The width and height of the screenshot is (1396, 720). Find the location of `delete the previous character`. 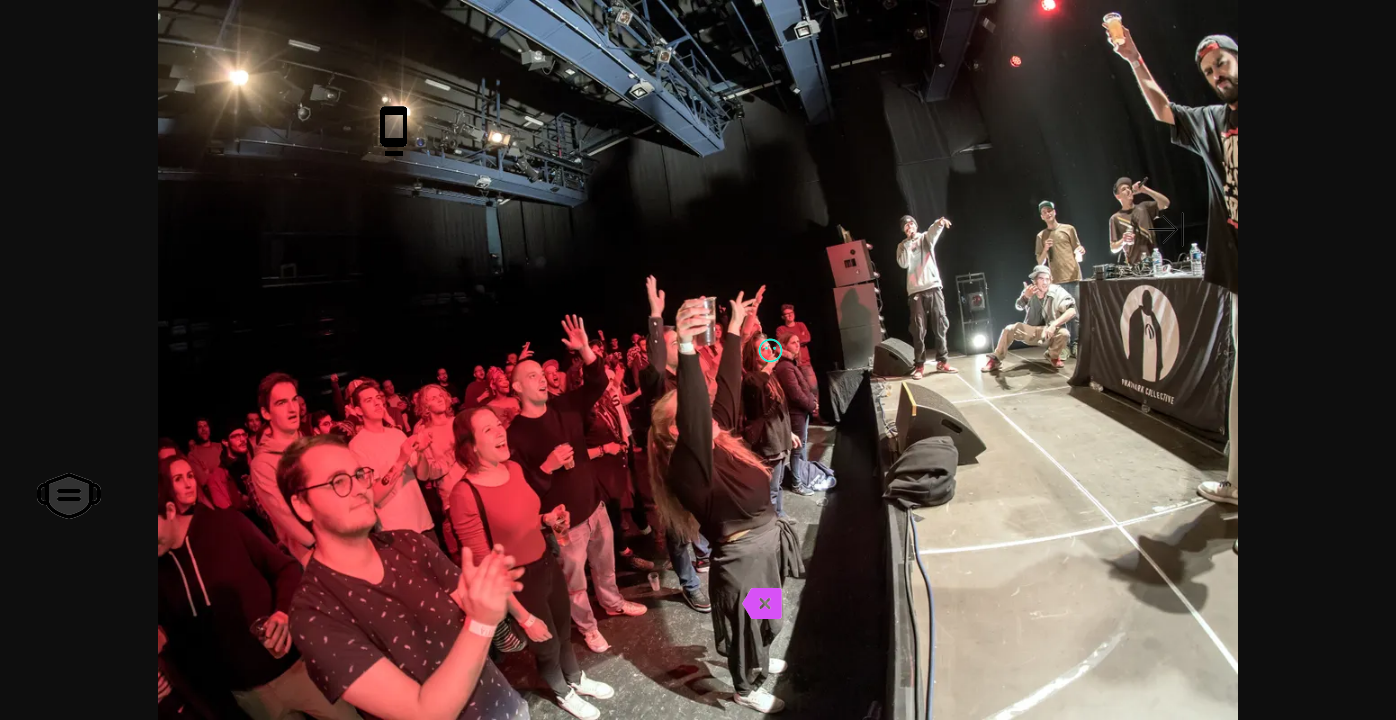

delete the previous character is located at coordinates (763, 603).